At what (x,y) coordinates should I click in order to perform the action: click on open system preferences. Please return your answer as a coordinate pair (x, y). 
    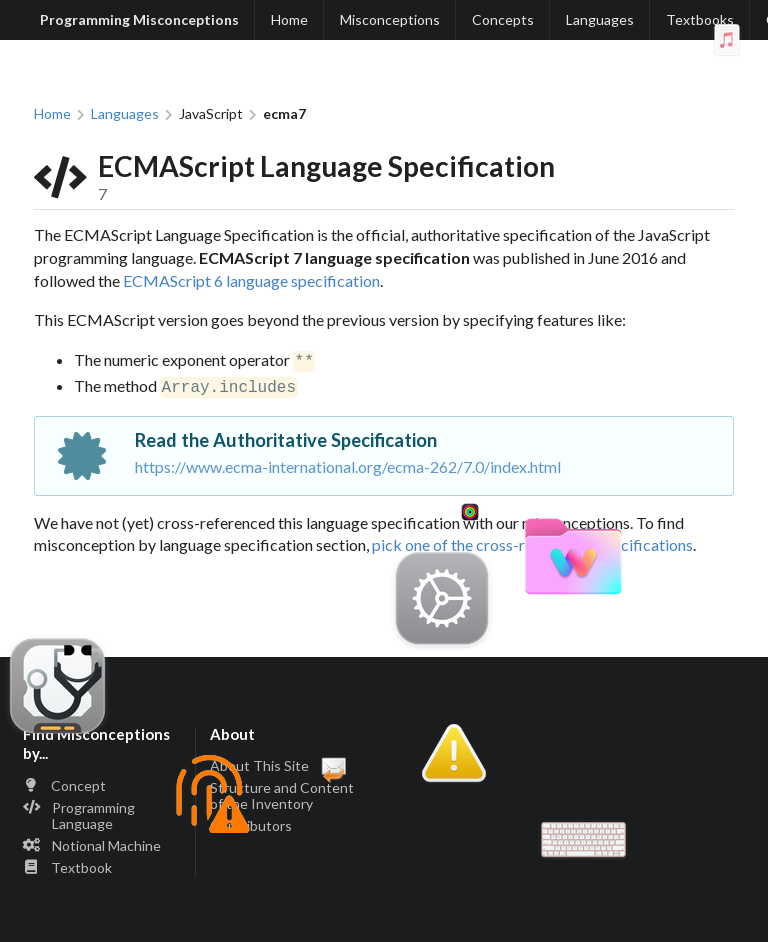
    Looking at the image, I should click on (442, 600).